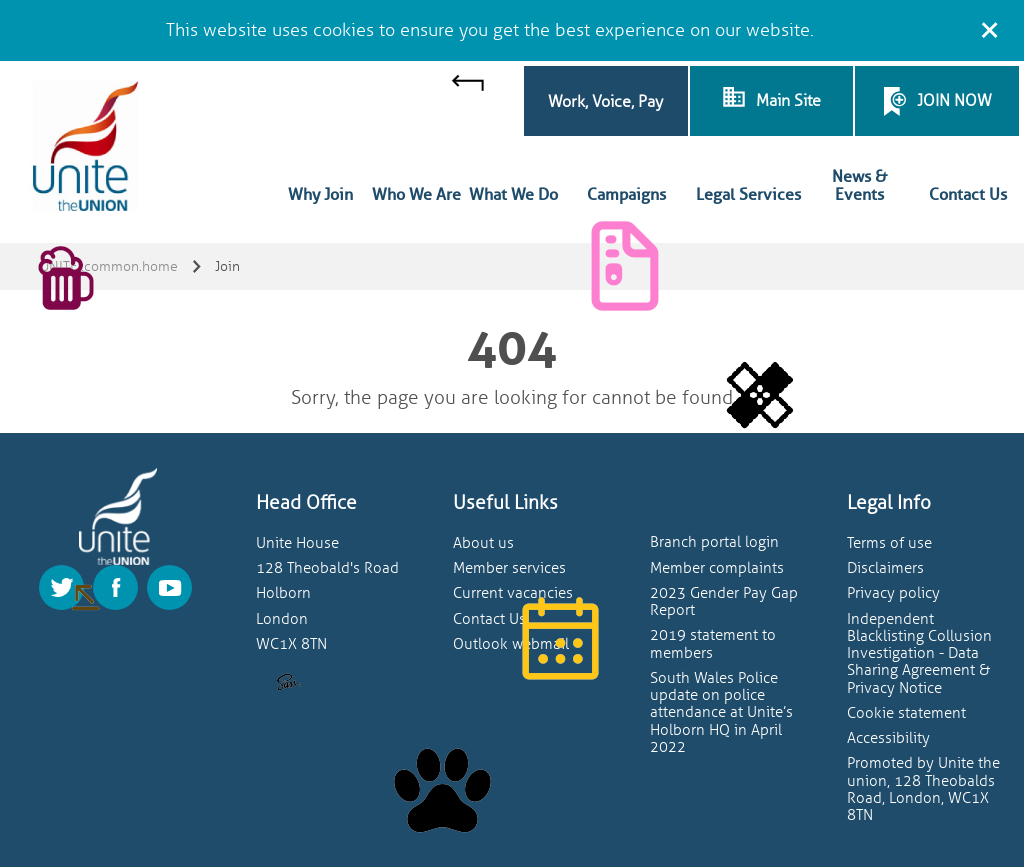 The image size is (1024, 867). Describe the element at coordinates (625, 266) in the screenshot. I see `view compressed or archived files` at that location.